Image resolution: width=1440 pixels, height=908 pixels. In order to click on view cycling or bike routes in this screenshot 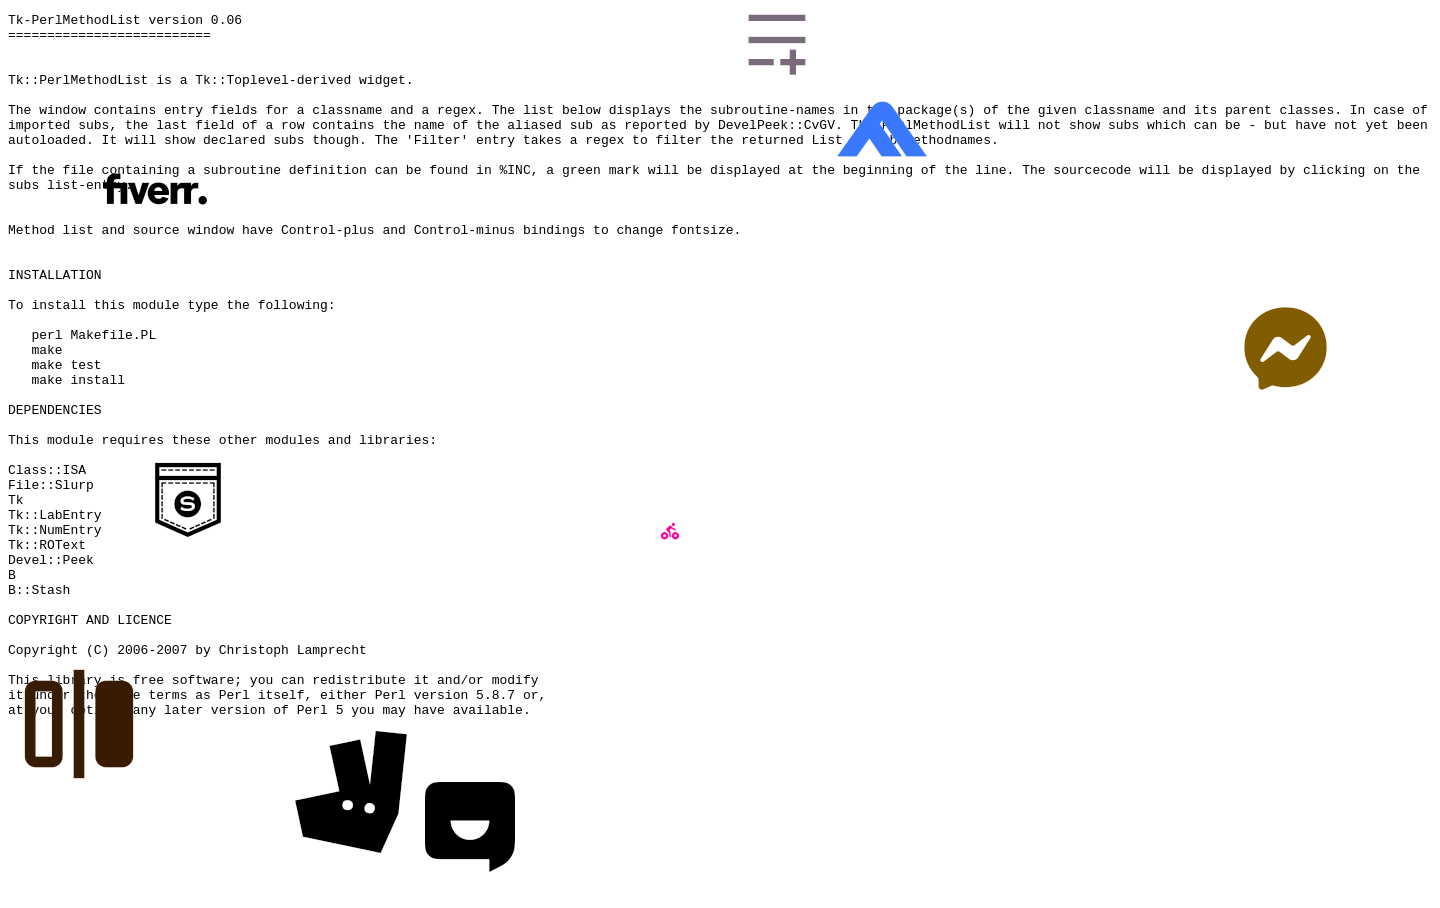, I will do `click(670, 532)`.